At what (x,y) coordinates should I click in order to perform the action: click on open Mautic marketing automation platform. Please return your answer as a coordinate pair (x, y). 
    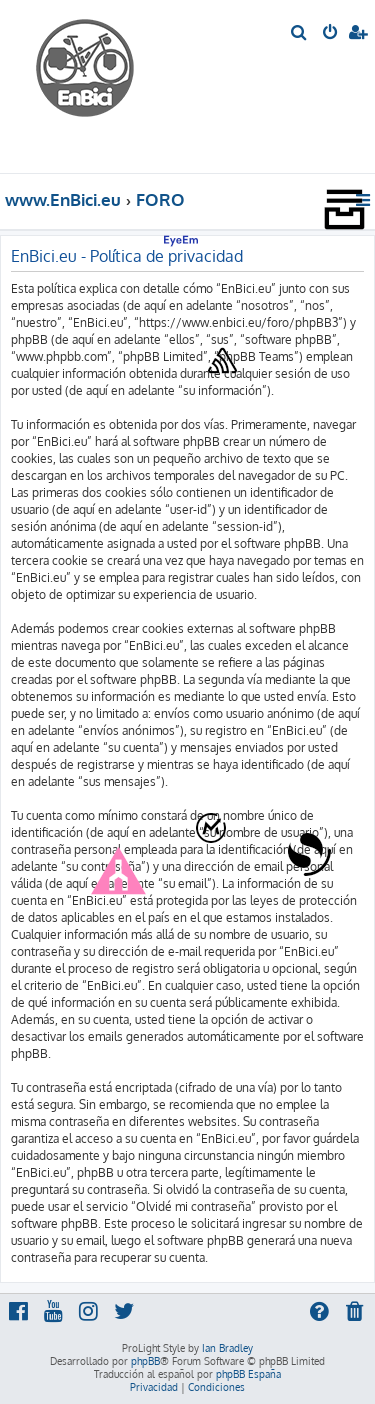
    Looking at the image, I should click on (211, 828).